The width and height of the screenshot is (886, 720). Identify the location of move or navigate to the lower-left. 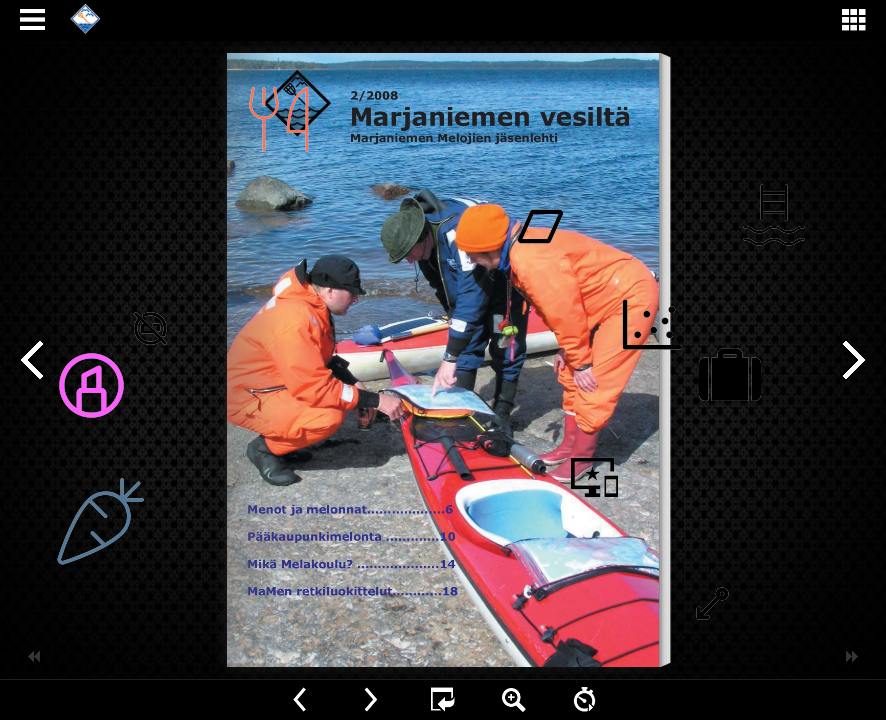
(711, 604).